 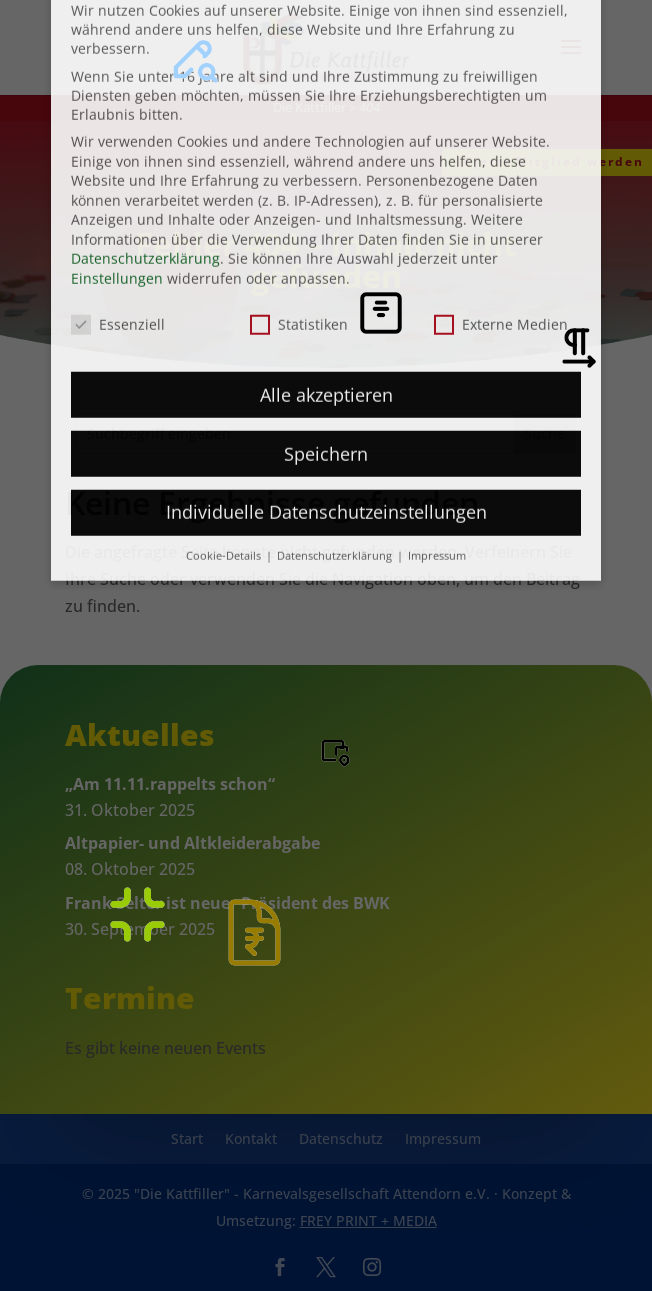 What do you see at coordinates (254, 932) in the screenshot?
I see `view rupee payment document` at bounding box center [254, 932].